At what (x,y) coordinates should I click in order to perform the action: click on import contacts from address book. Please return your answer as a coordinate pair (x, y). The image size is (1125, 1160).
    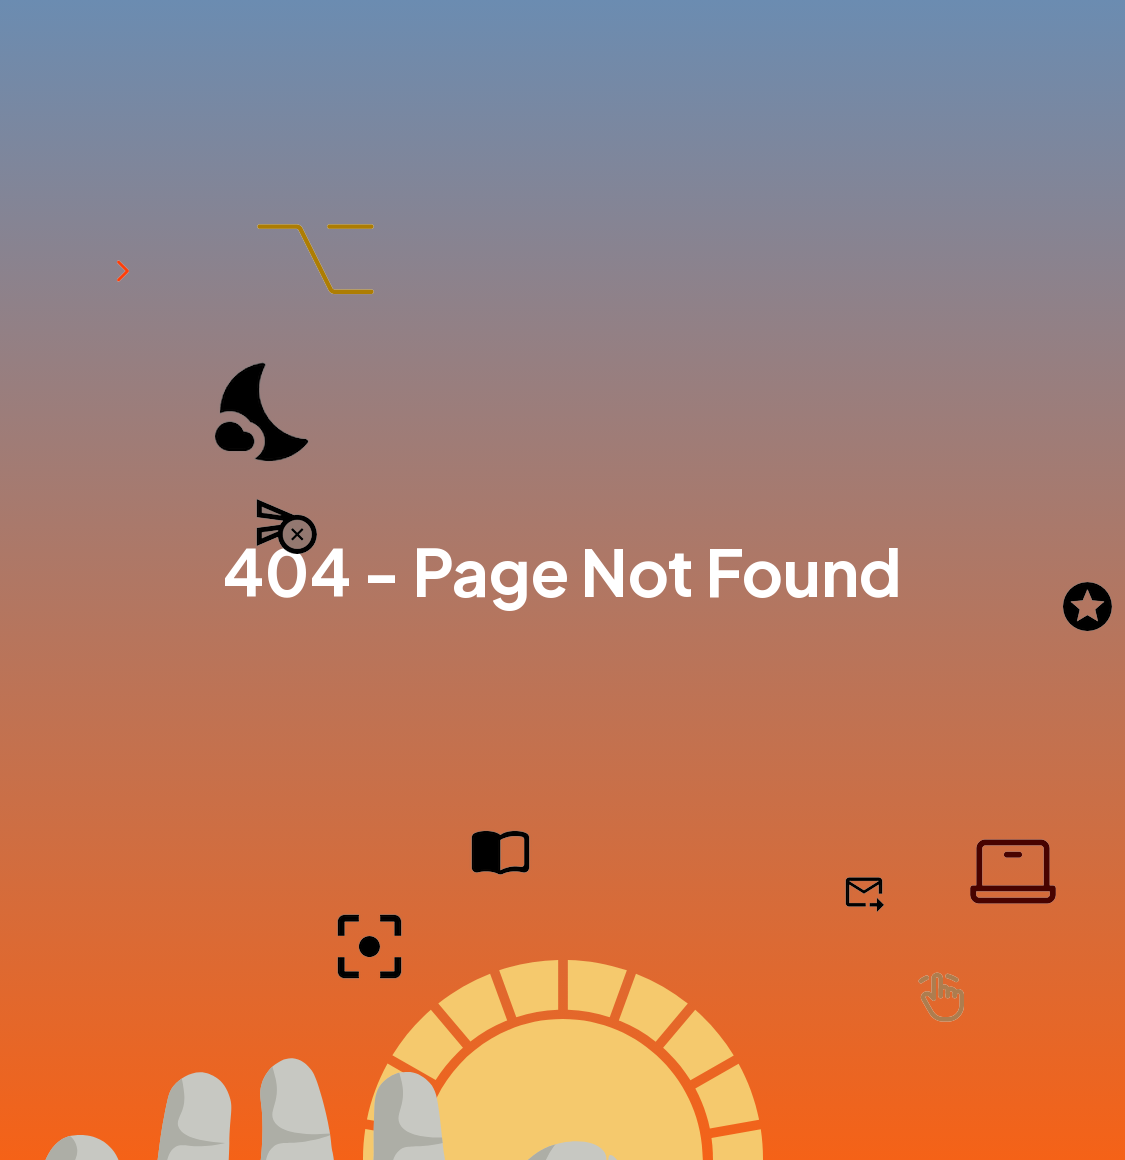
    Looking at the image, I should click on (500, 850).